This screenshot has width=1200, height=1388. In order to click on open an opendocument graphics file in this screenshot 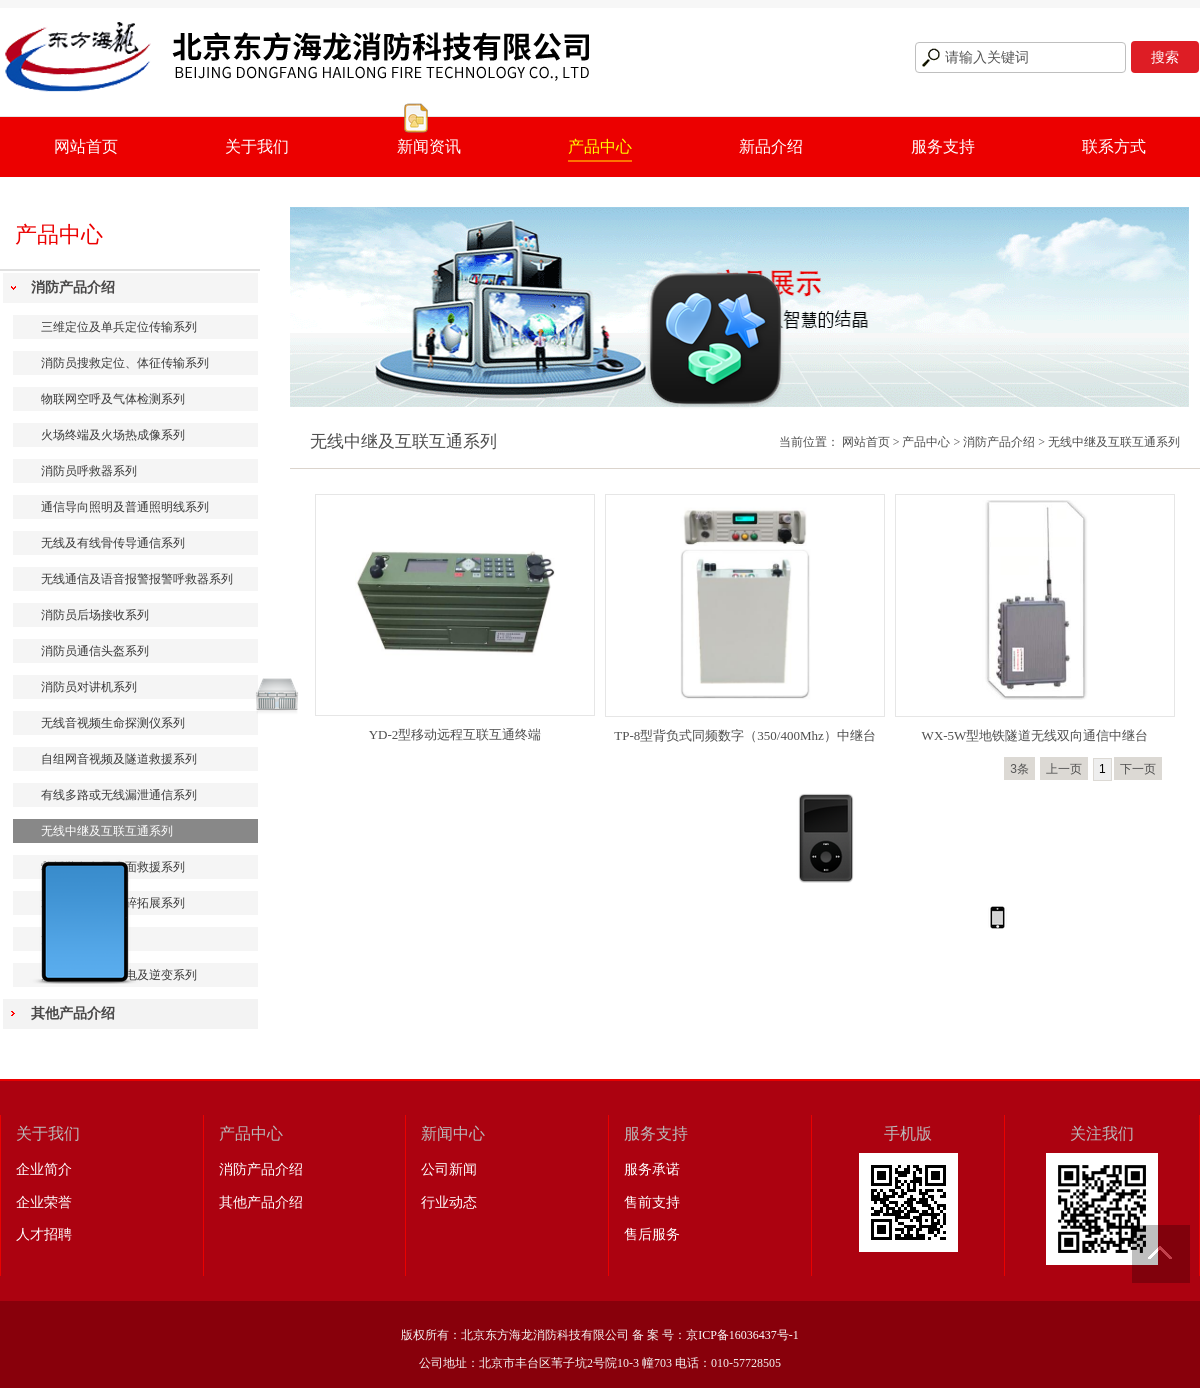, I will do `click(416, 118)`.